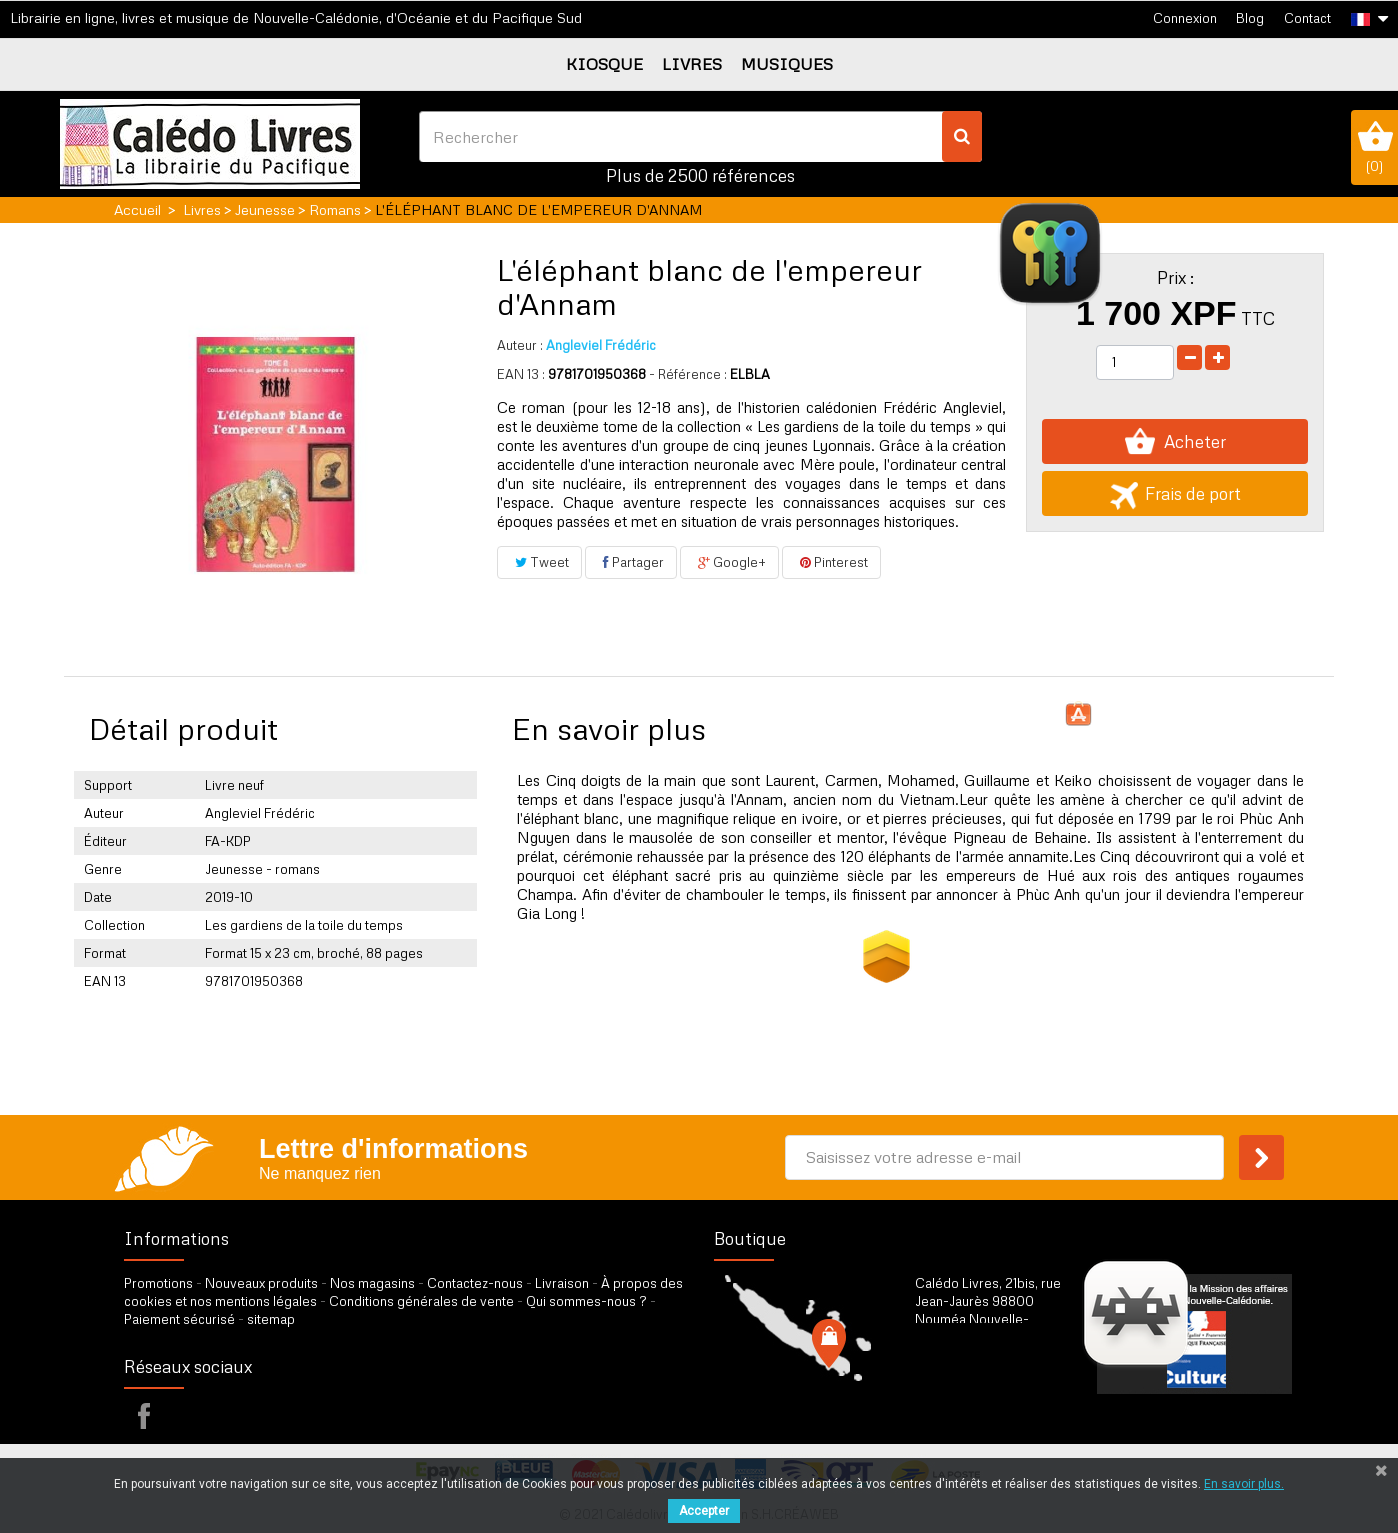 Image resolution: width=1398 pixels, height=1533 pixels. What do you see at coordinates (1078, 714) in the screenshot?
I see `open ubuntu software center` at bounding box center [1078, 714].